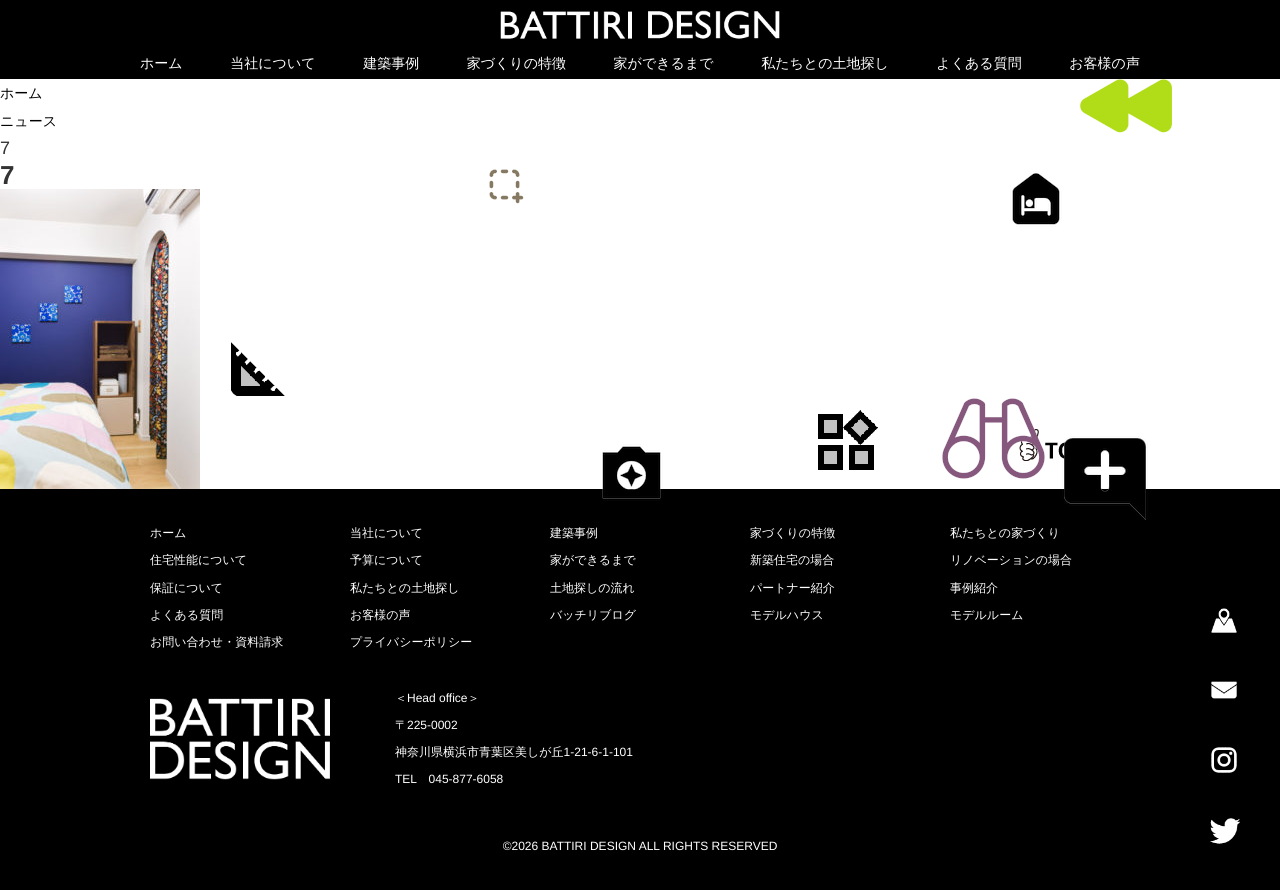 The image size is (1280, 890). Describe the element at coordinates (504, 184) in the screenshot. I see `take a screenshot of the current screen` at that location.